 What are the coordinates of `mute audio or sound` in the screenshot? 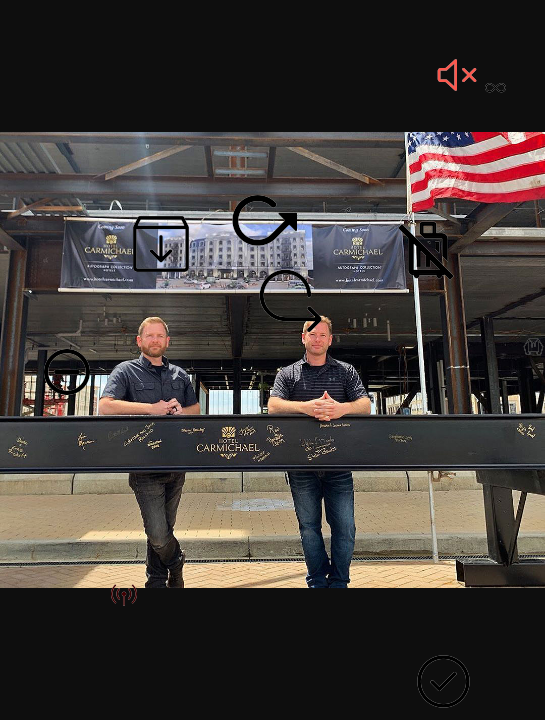 It's located at (457, 75).